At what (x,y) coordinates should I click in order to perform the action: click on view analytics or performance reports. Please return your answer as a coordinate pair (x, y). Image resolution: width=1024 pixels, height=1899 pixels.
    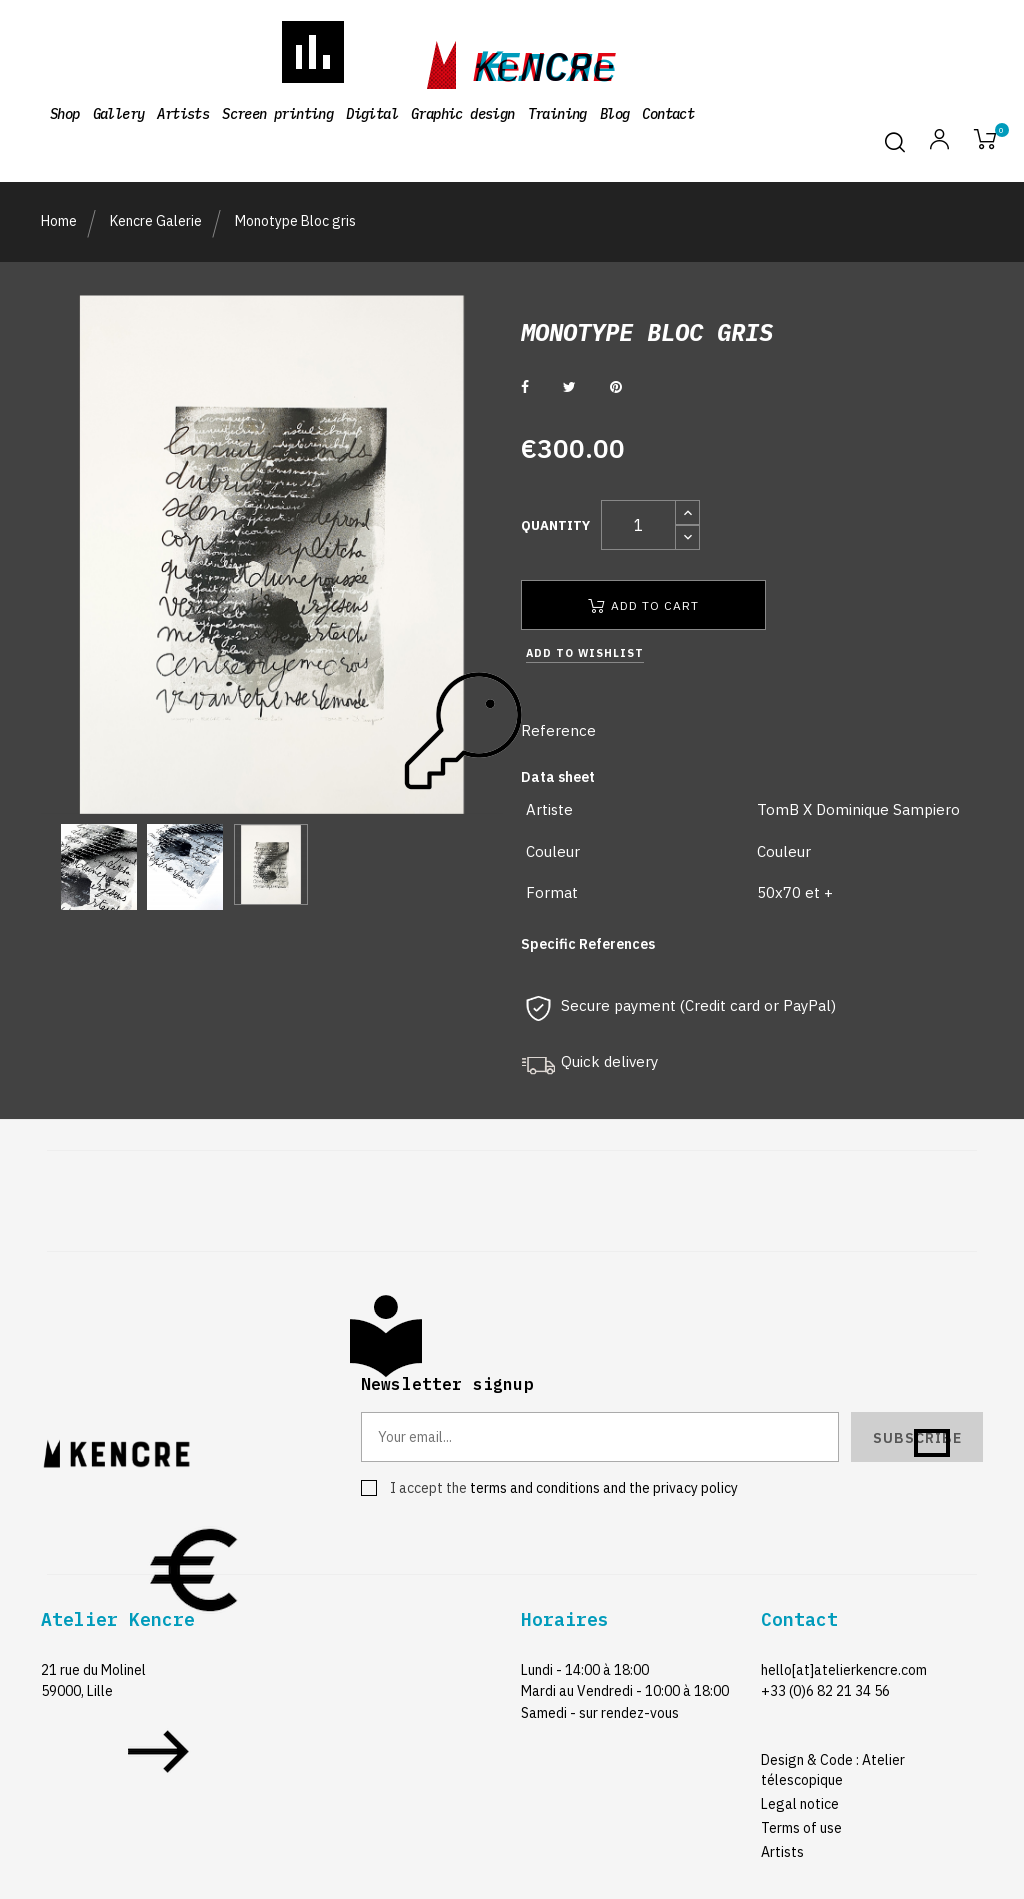
    Looking at the image, I should click on (313, 52).